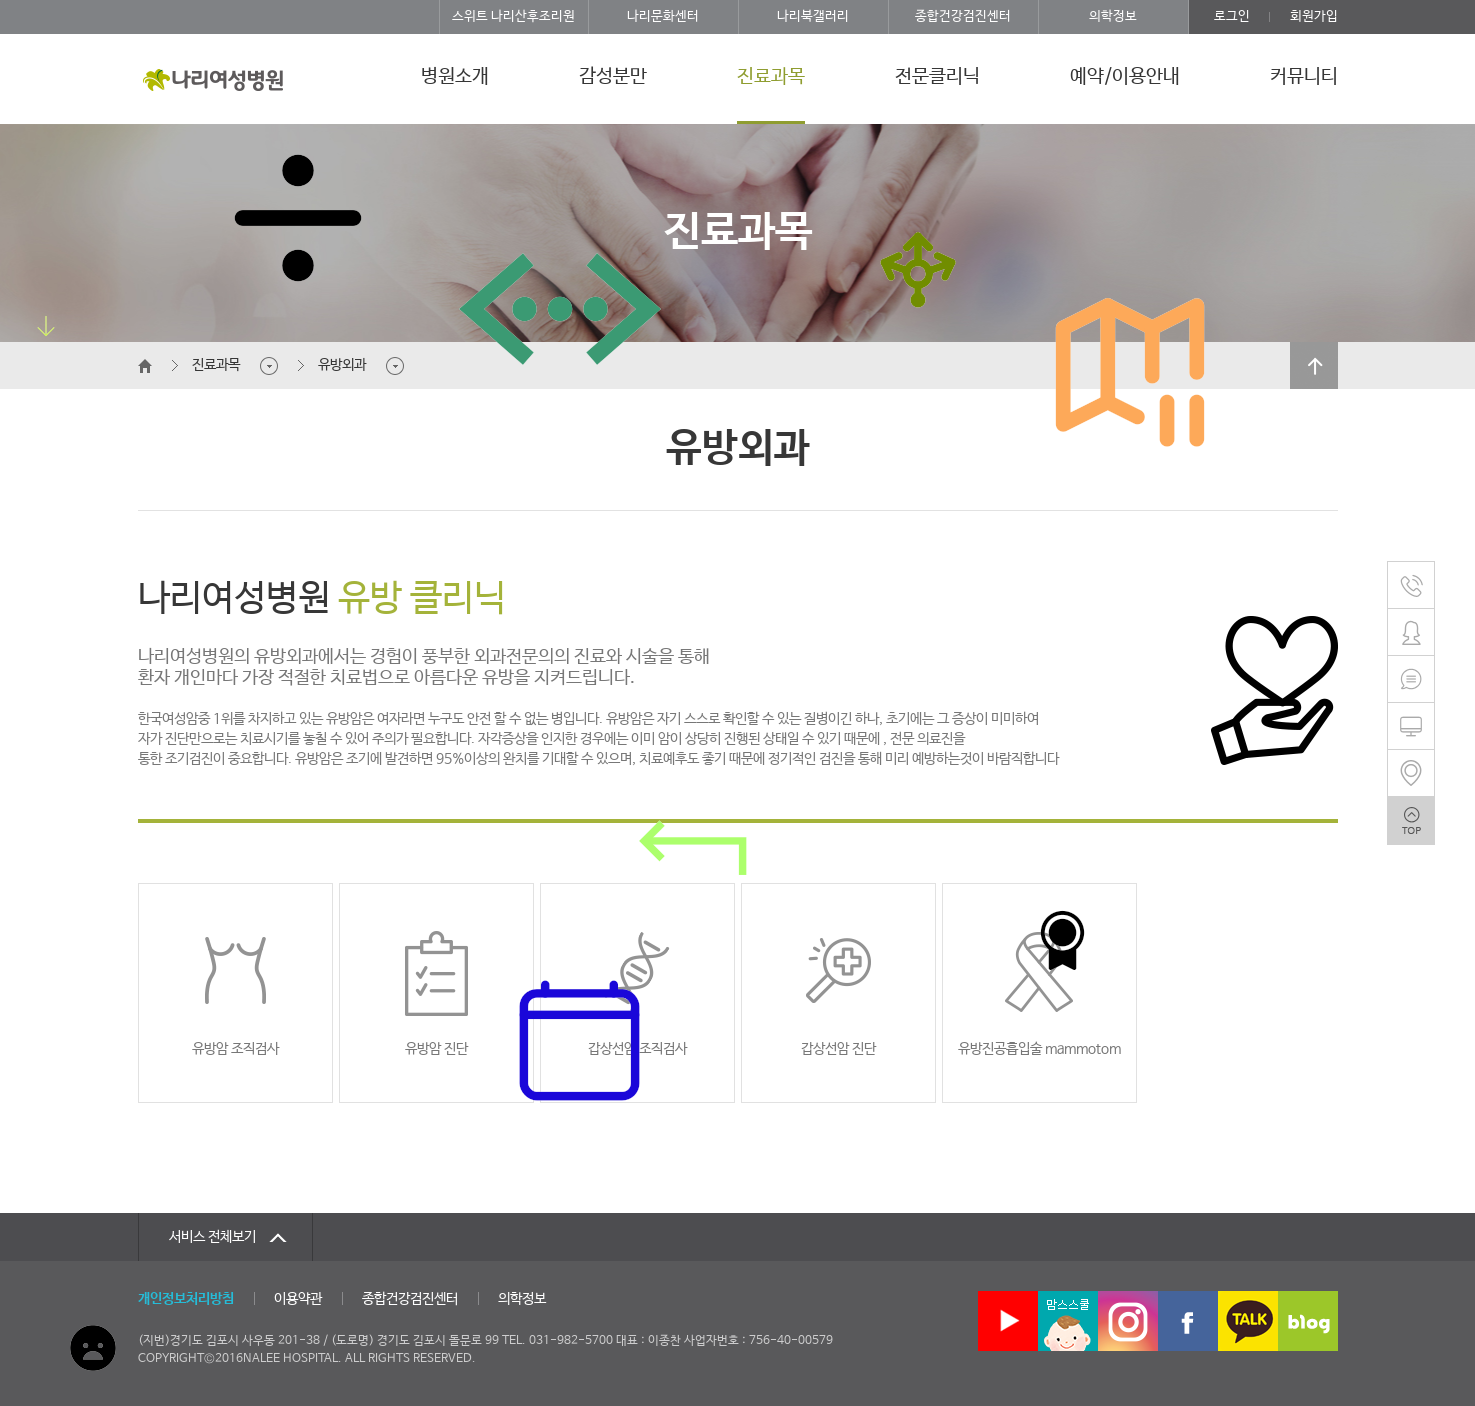 This screenshot has width=1475, height=1406. I want to click on rate experience as negative or unsatisfied, so click(93, 1348).